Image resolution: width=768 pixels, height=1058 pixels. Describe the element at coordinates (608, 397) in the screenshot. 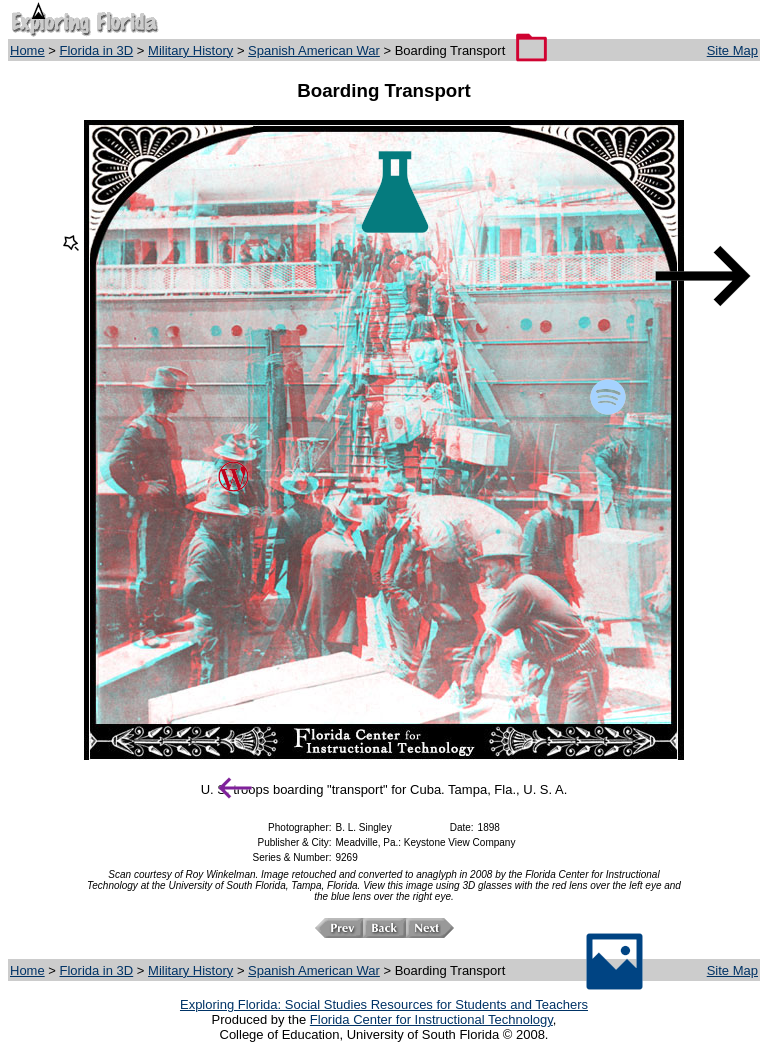

I see `open Spotify` at that location.